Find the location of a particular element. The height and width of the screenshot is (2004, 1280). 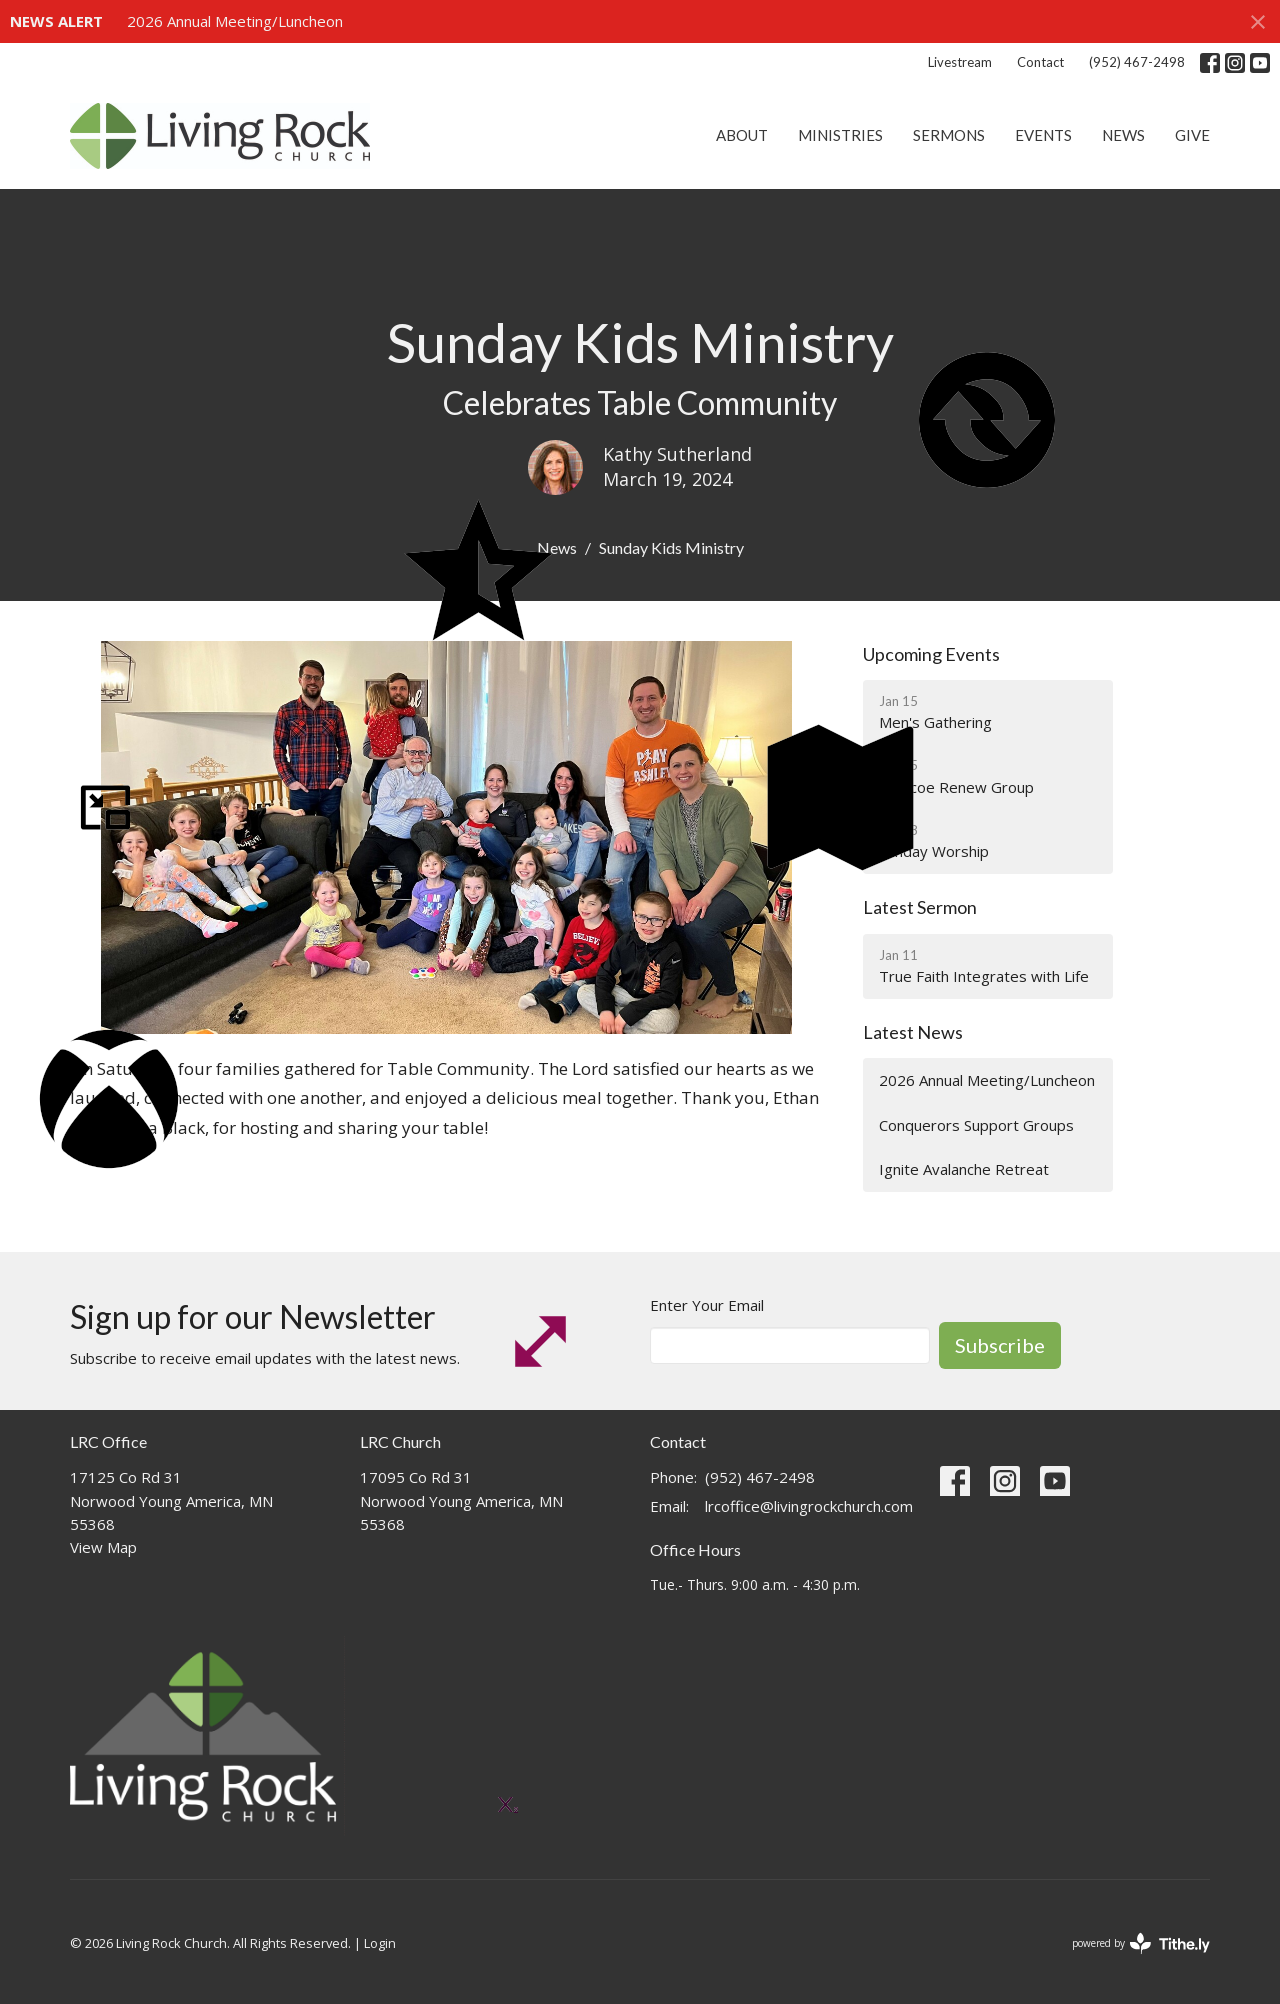

format text as subscript is located at coordinates (507, 1805).